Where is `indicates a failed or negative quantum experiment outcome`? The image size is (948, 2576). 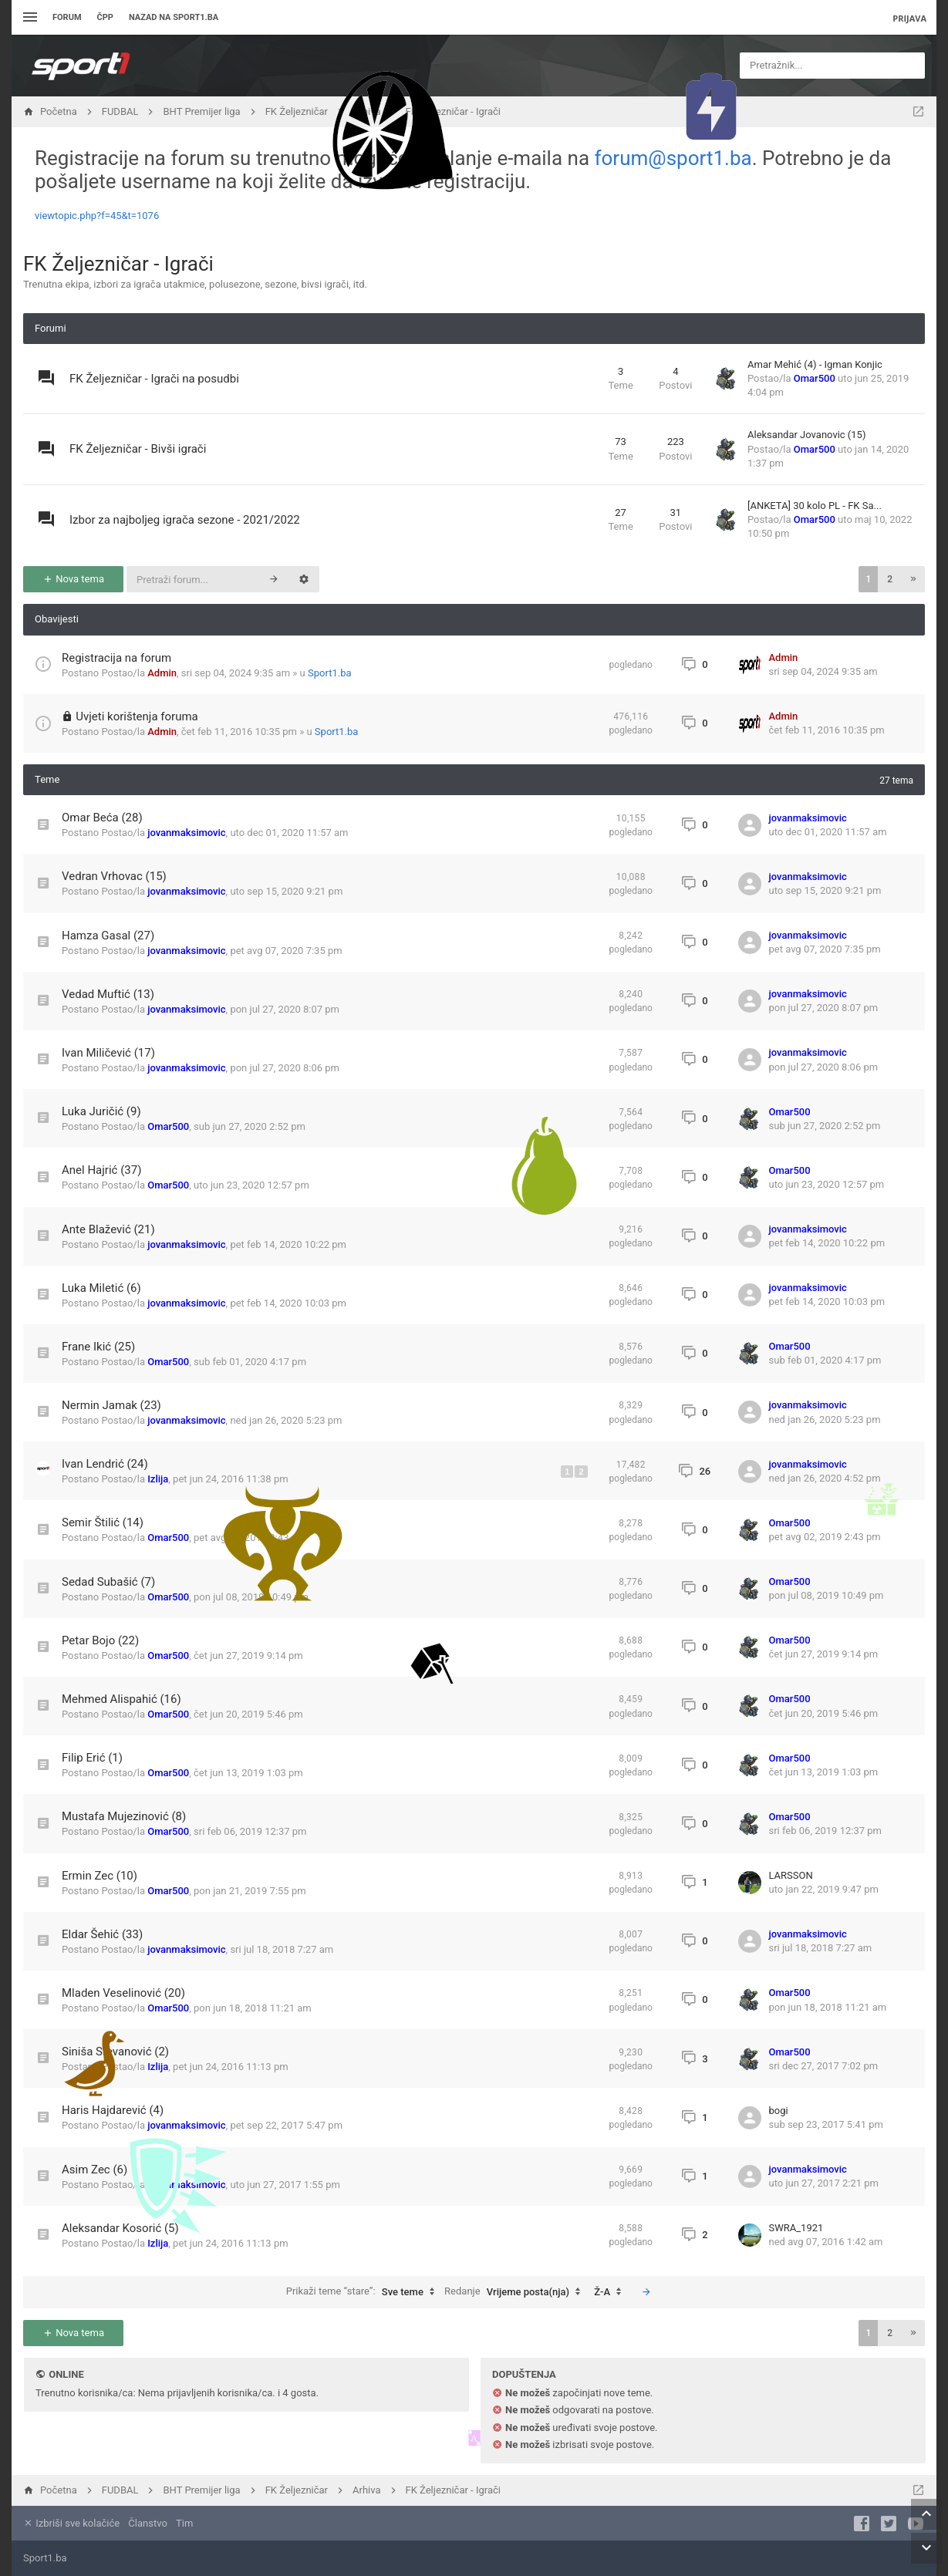 indicates a failed or negative quantum experiment outcome is located at coordinates (882, 1498).